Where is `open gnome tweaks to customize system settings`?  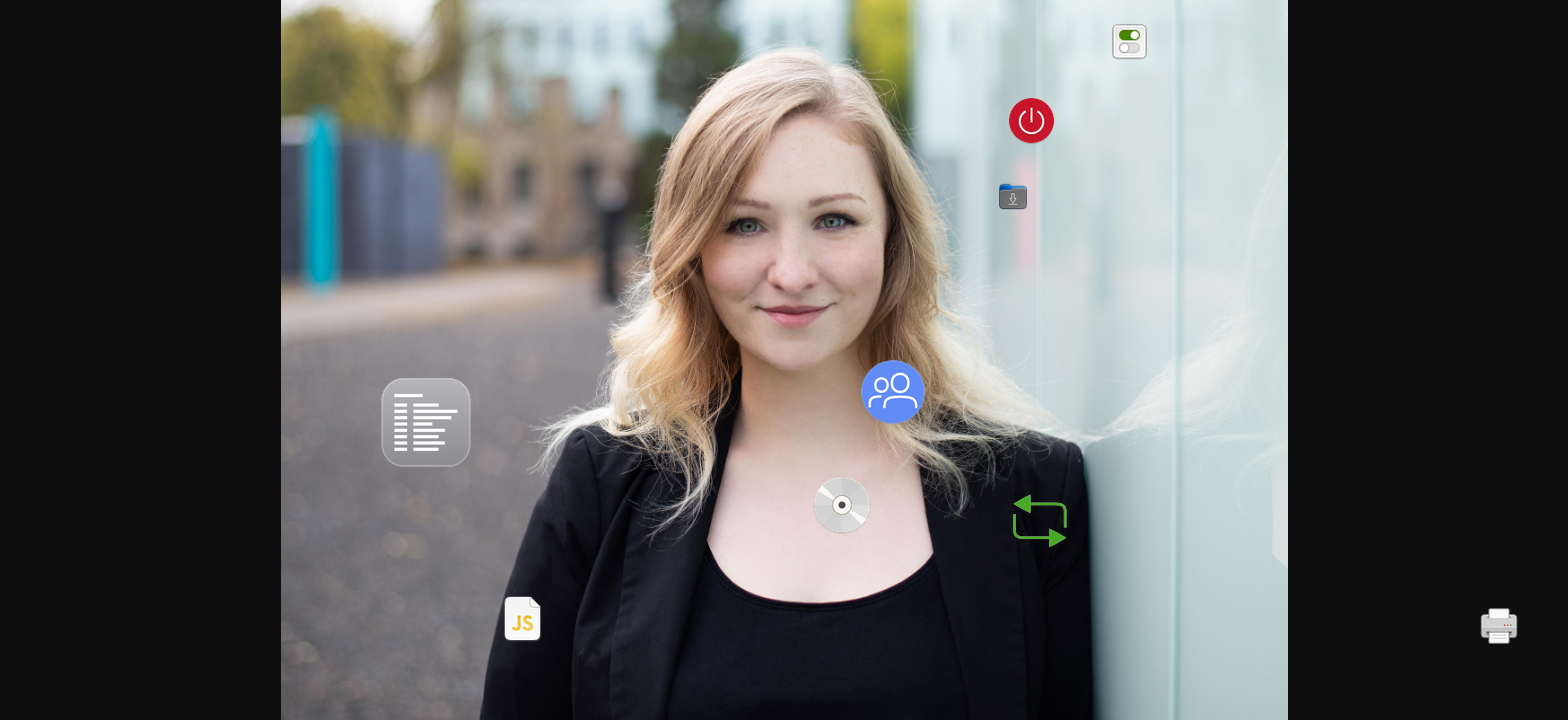
open gnome tweaks to customize system settings is located at coordinates (1129, 41).